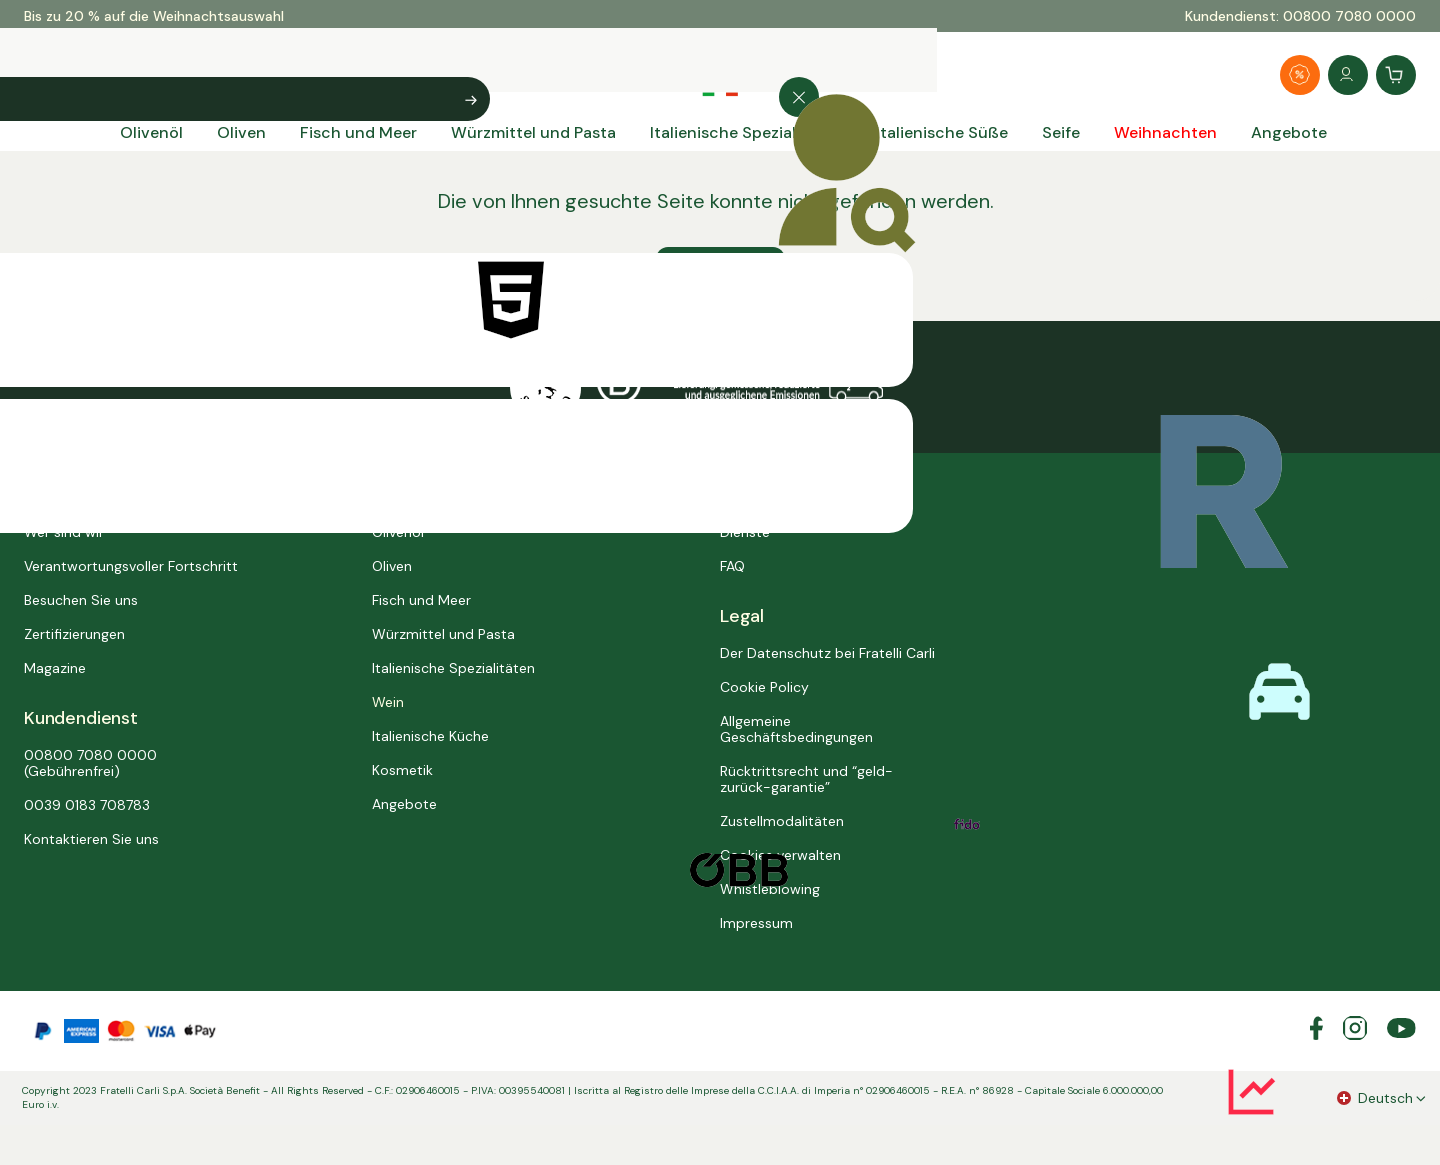 The width and height of the screenshot is (1440, 1165). Describe the element at coordinates (511, 300) in the screenshot. I see `HTML5 technology or web standard indicator` at that location.